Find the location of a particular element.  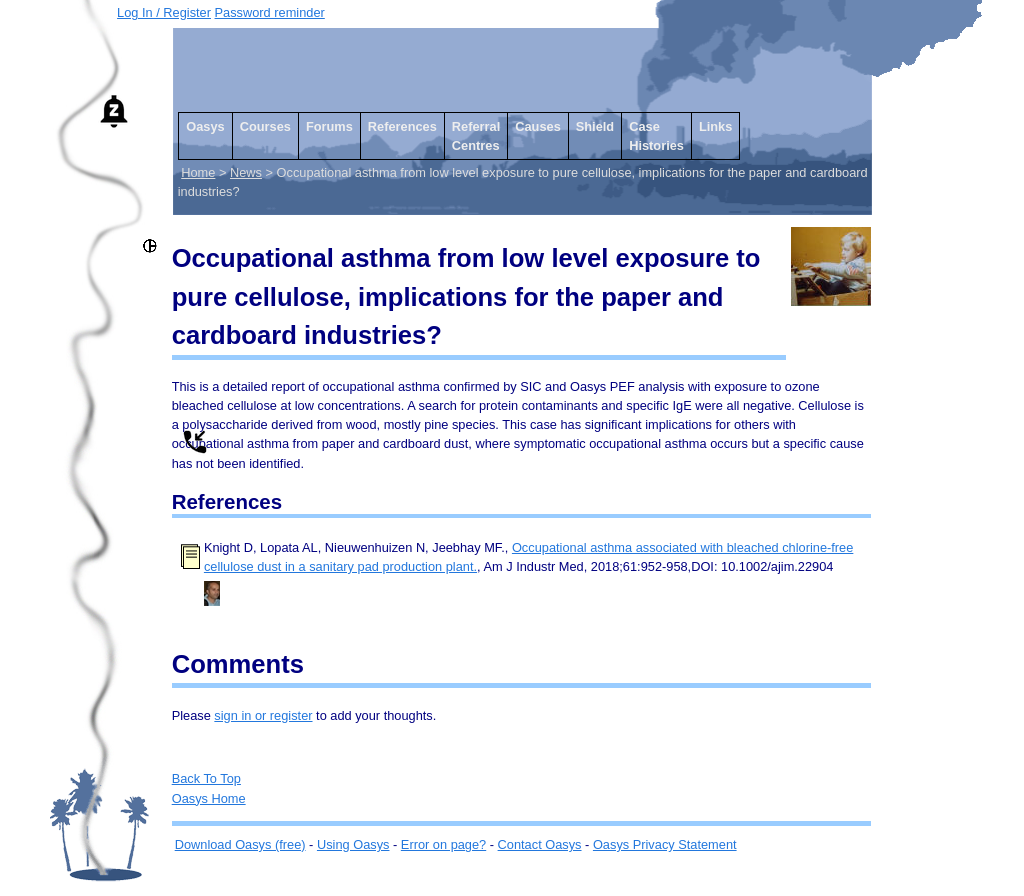

indicates a missed call that needs to be returned is located at coordinates (195, 442).